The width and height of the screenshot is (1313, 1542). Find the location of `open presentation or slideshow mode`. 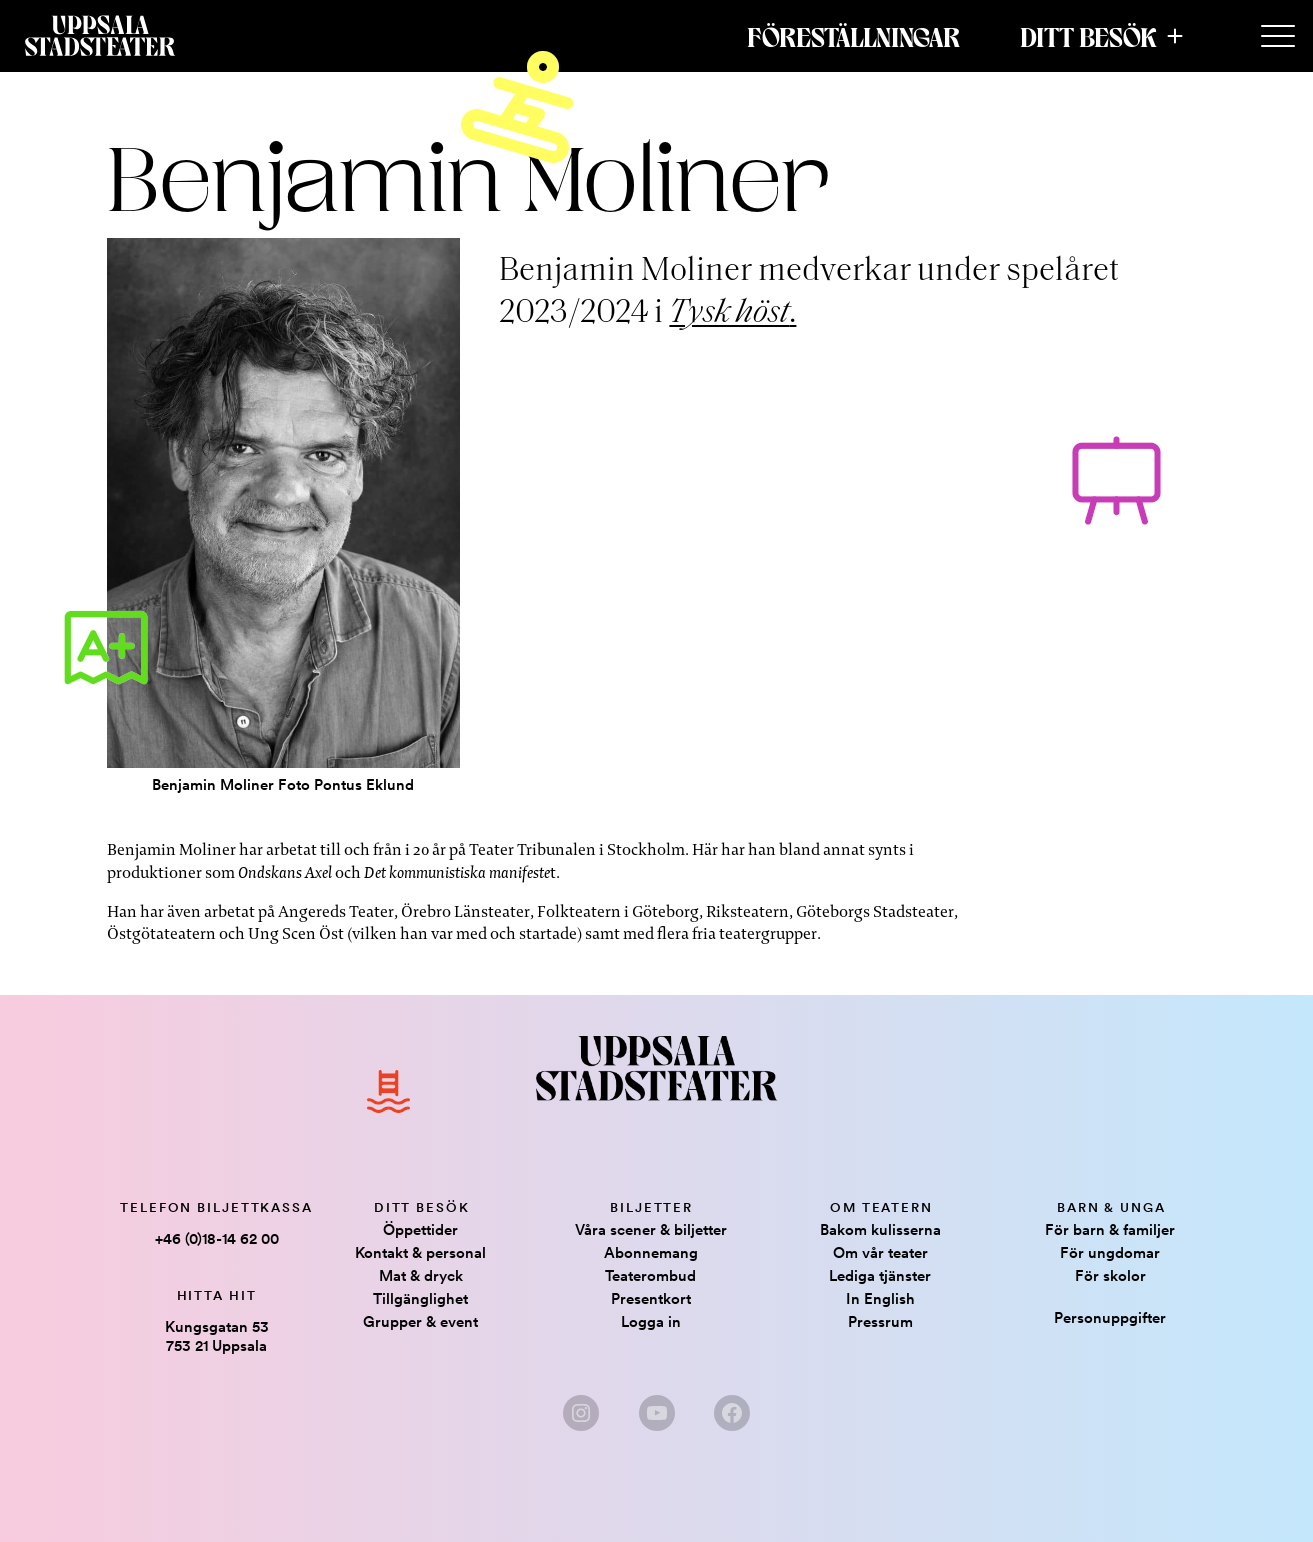

open presentation or slideshow mode is located at coordinates (1116, 480).